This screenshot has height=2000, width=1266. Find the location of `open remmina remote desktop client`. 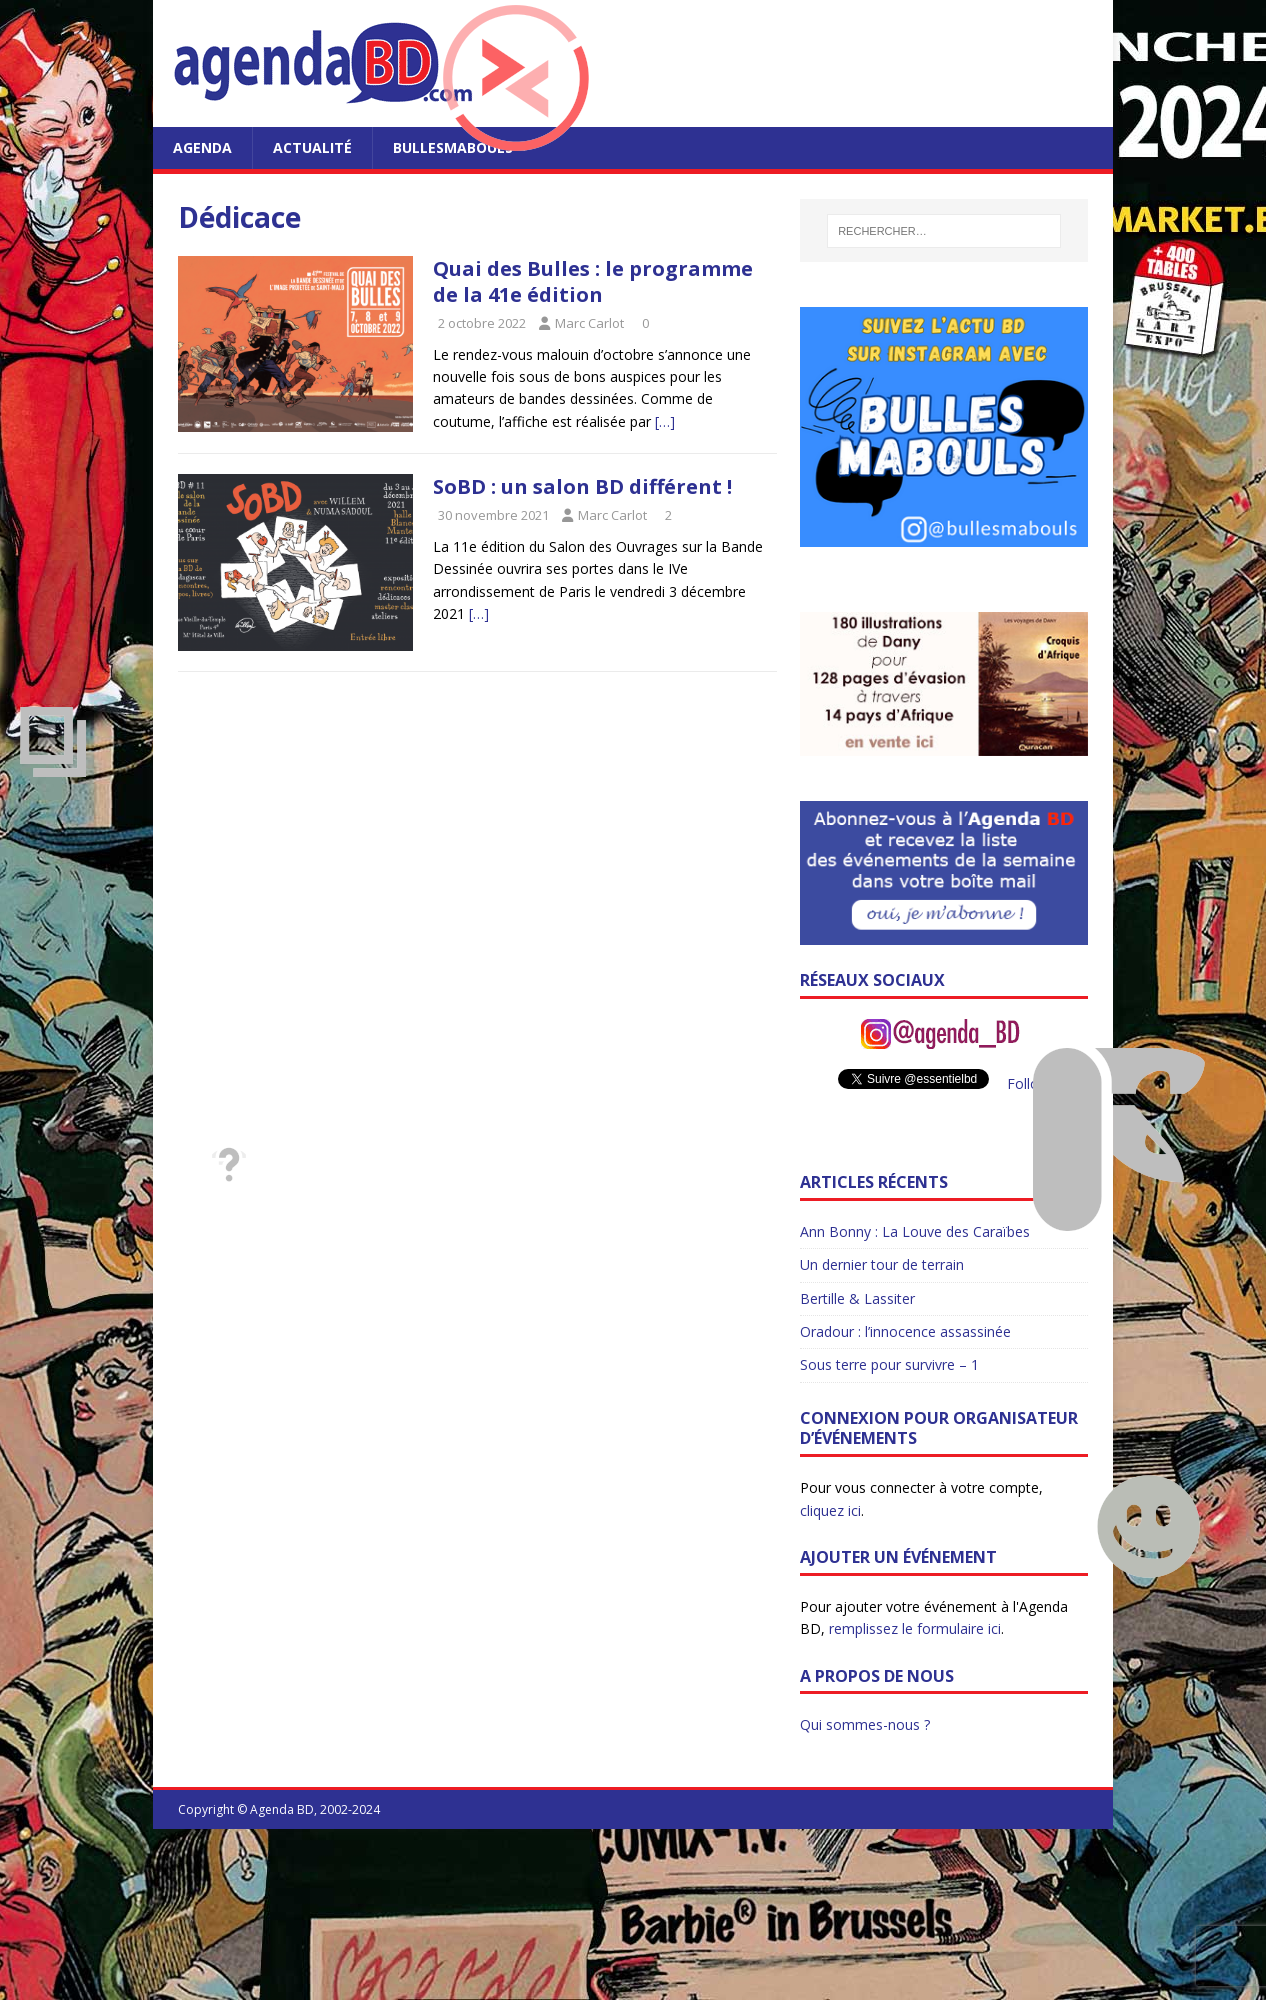

open remmina remote desktop client is located at coordinates (516, 78).